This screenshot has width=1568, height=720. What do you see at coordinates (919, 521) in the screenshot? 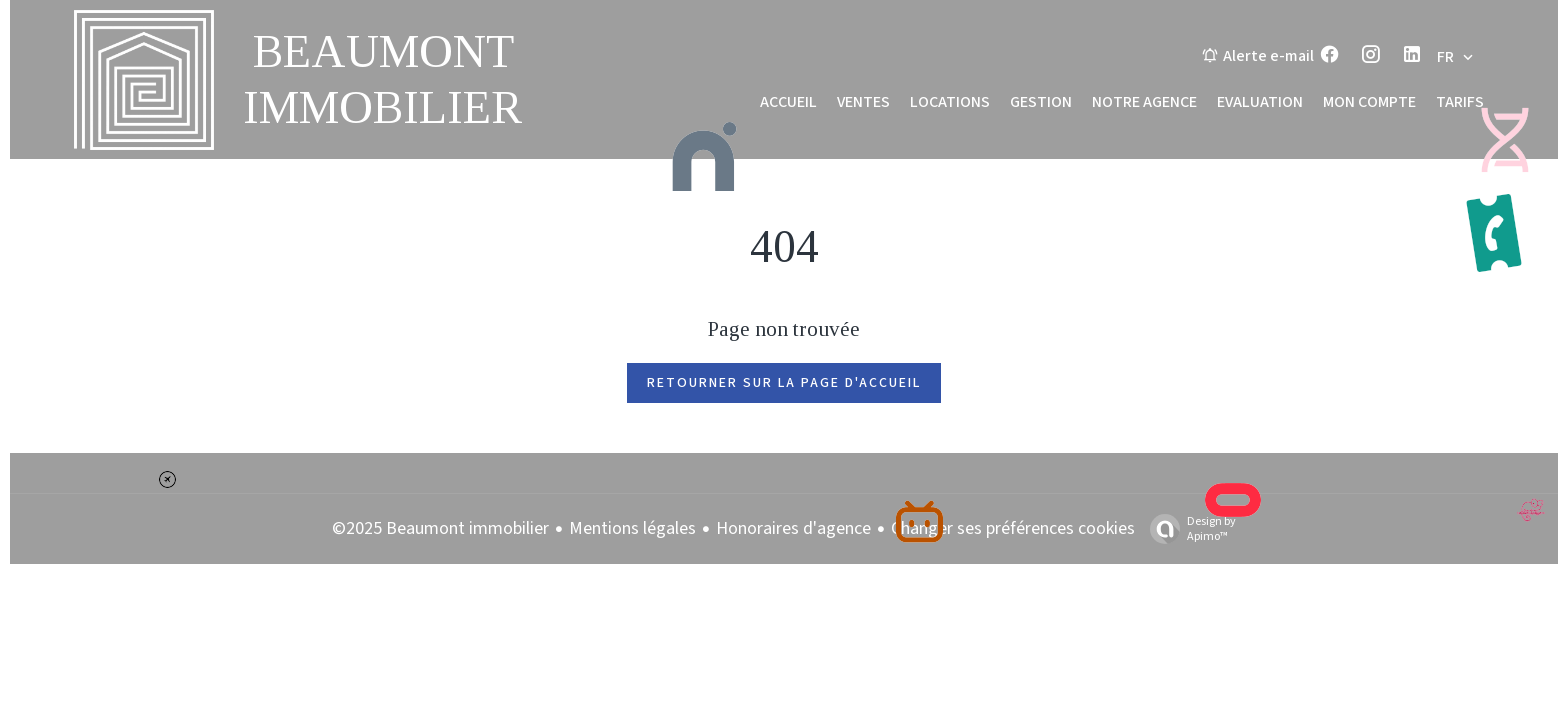
I see `open Bilibili app` at bounding box center [919, 521].